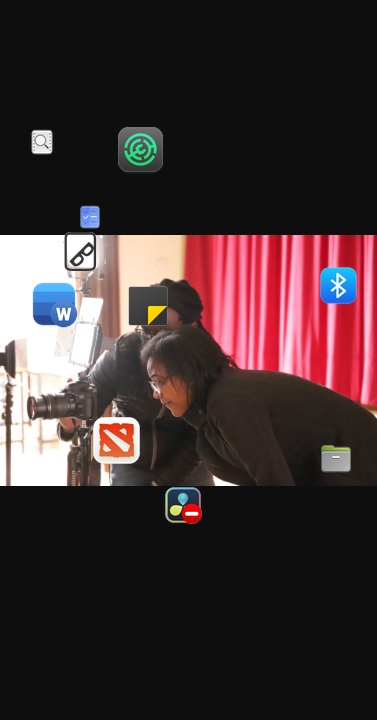 The height and width of the screenshot is (720, 377). I want to click on launch Dota 2 game, so click(116, 440).